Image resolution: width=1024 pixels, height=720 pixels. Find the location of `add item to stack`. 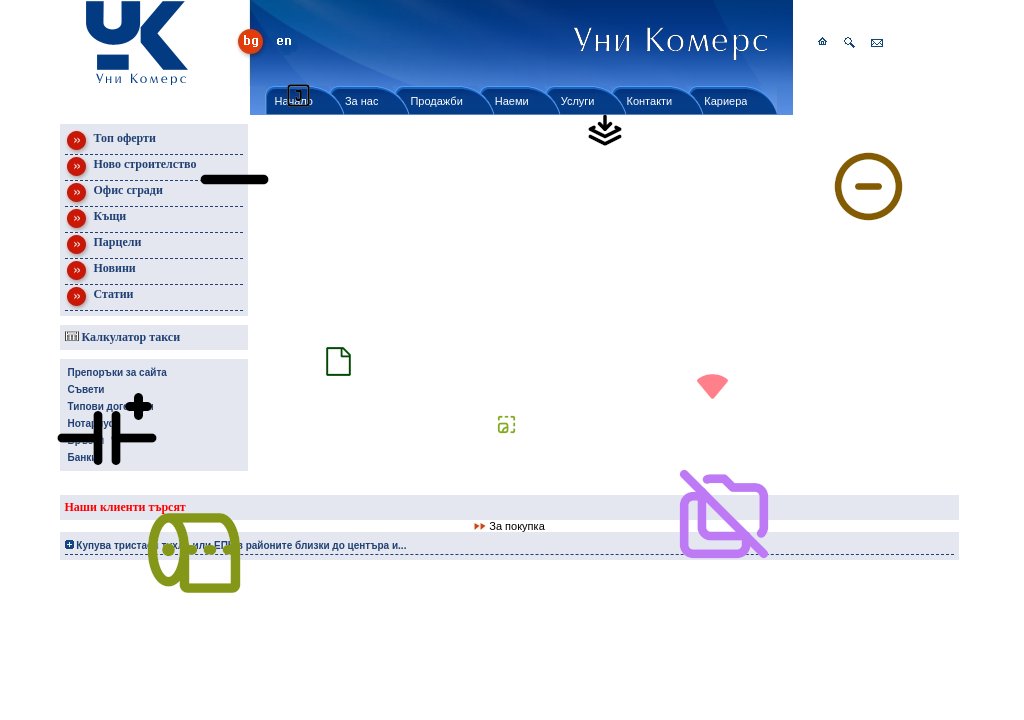

add item to stack is located at coordinates (605, 131).